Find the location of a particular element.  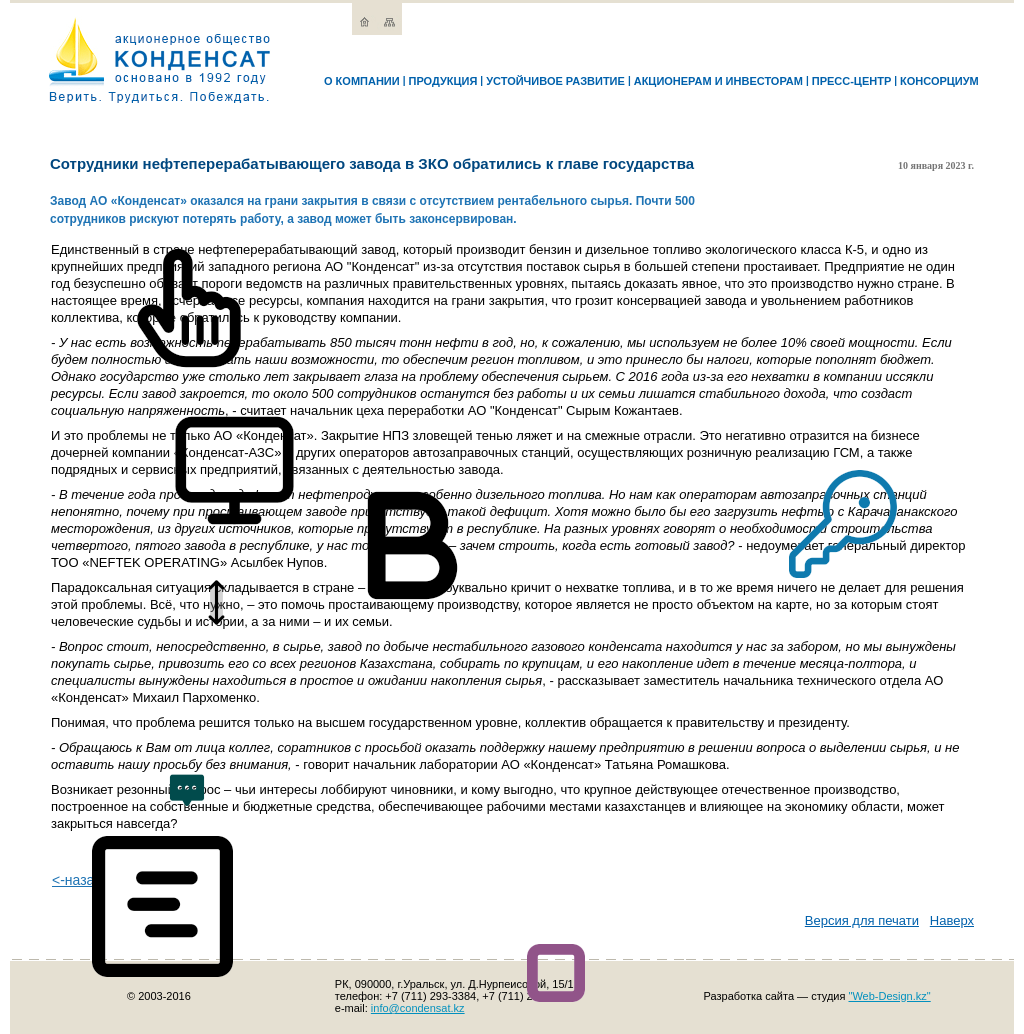

tap or click to select is located at coordinates (189, 308).